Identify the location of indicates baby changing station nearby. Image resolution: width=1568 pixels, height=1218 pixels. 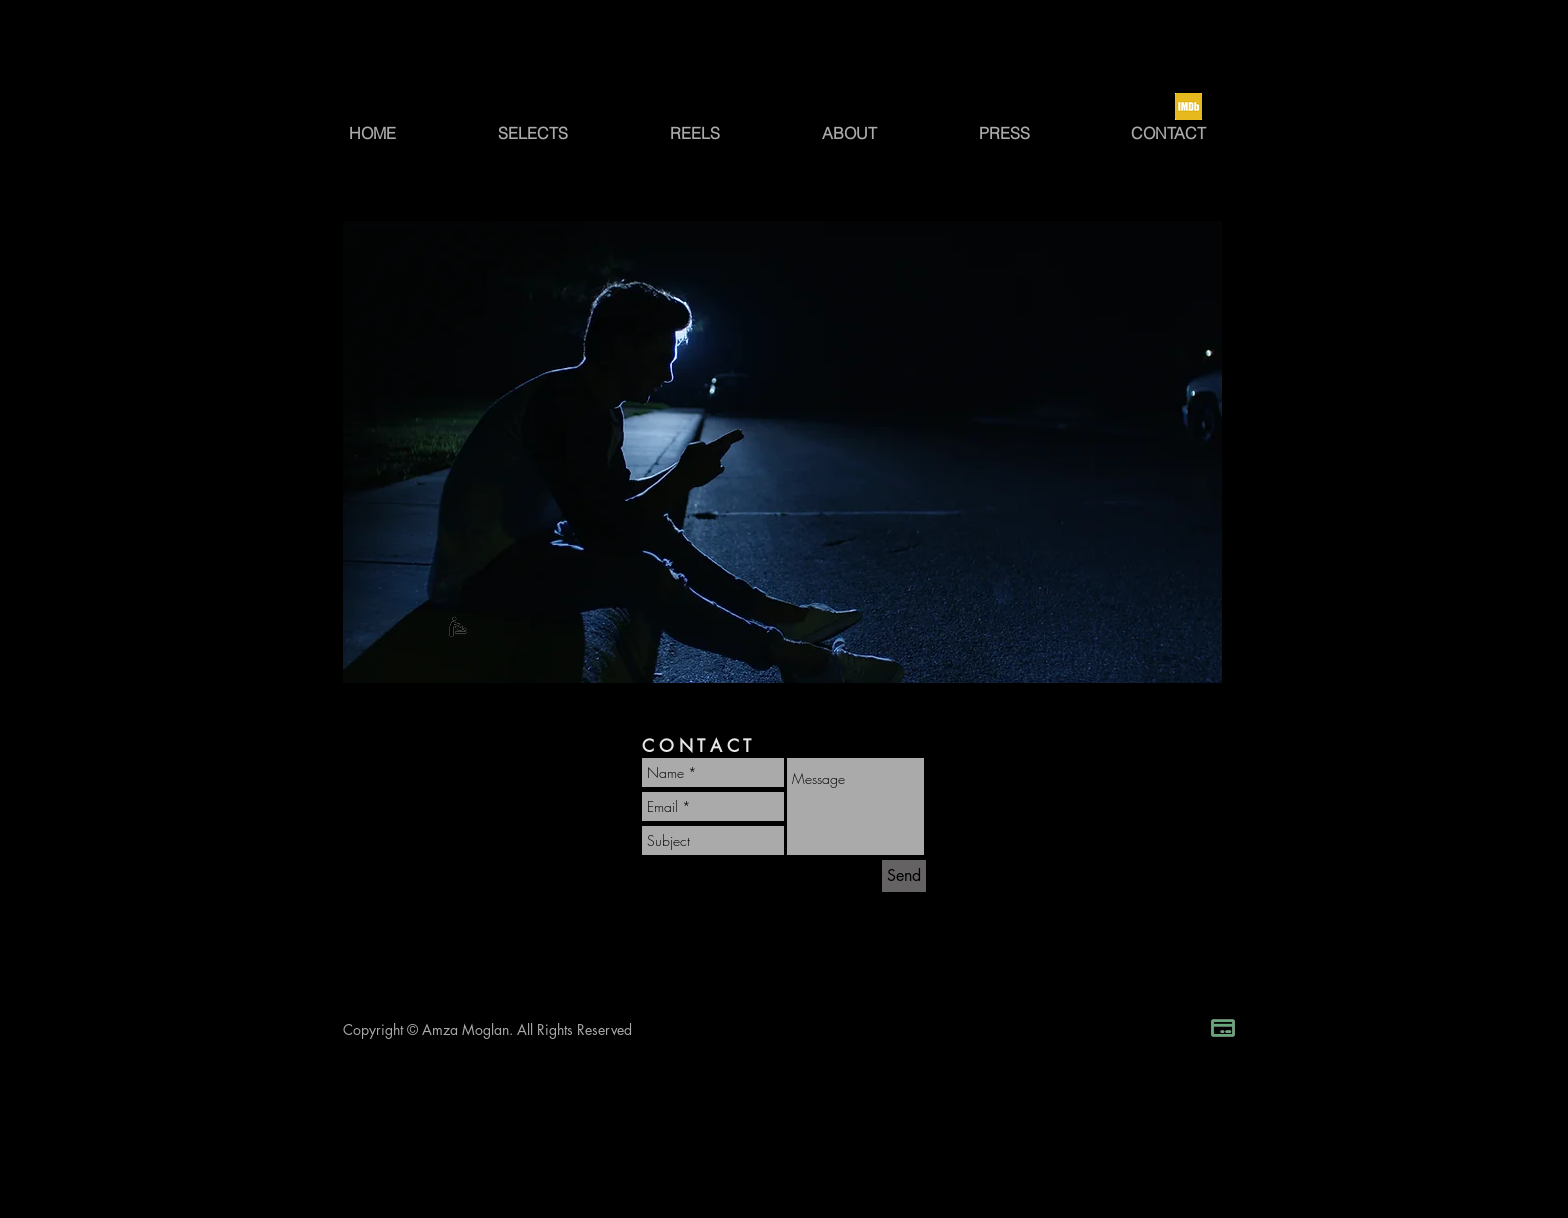
(458, 627).